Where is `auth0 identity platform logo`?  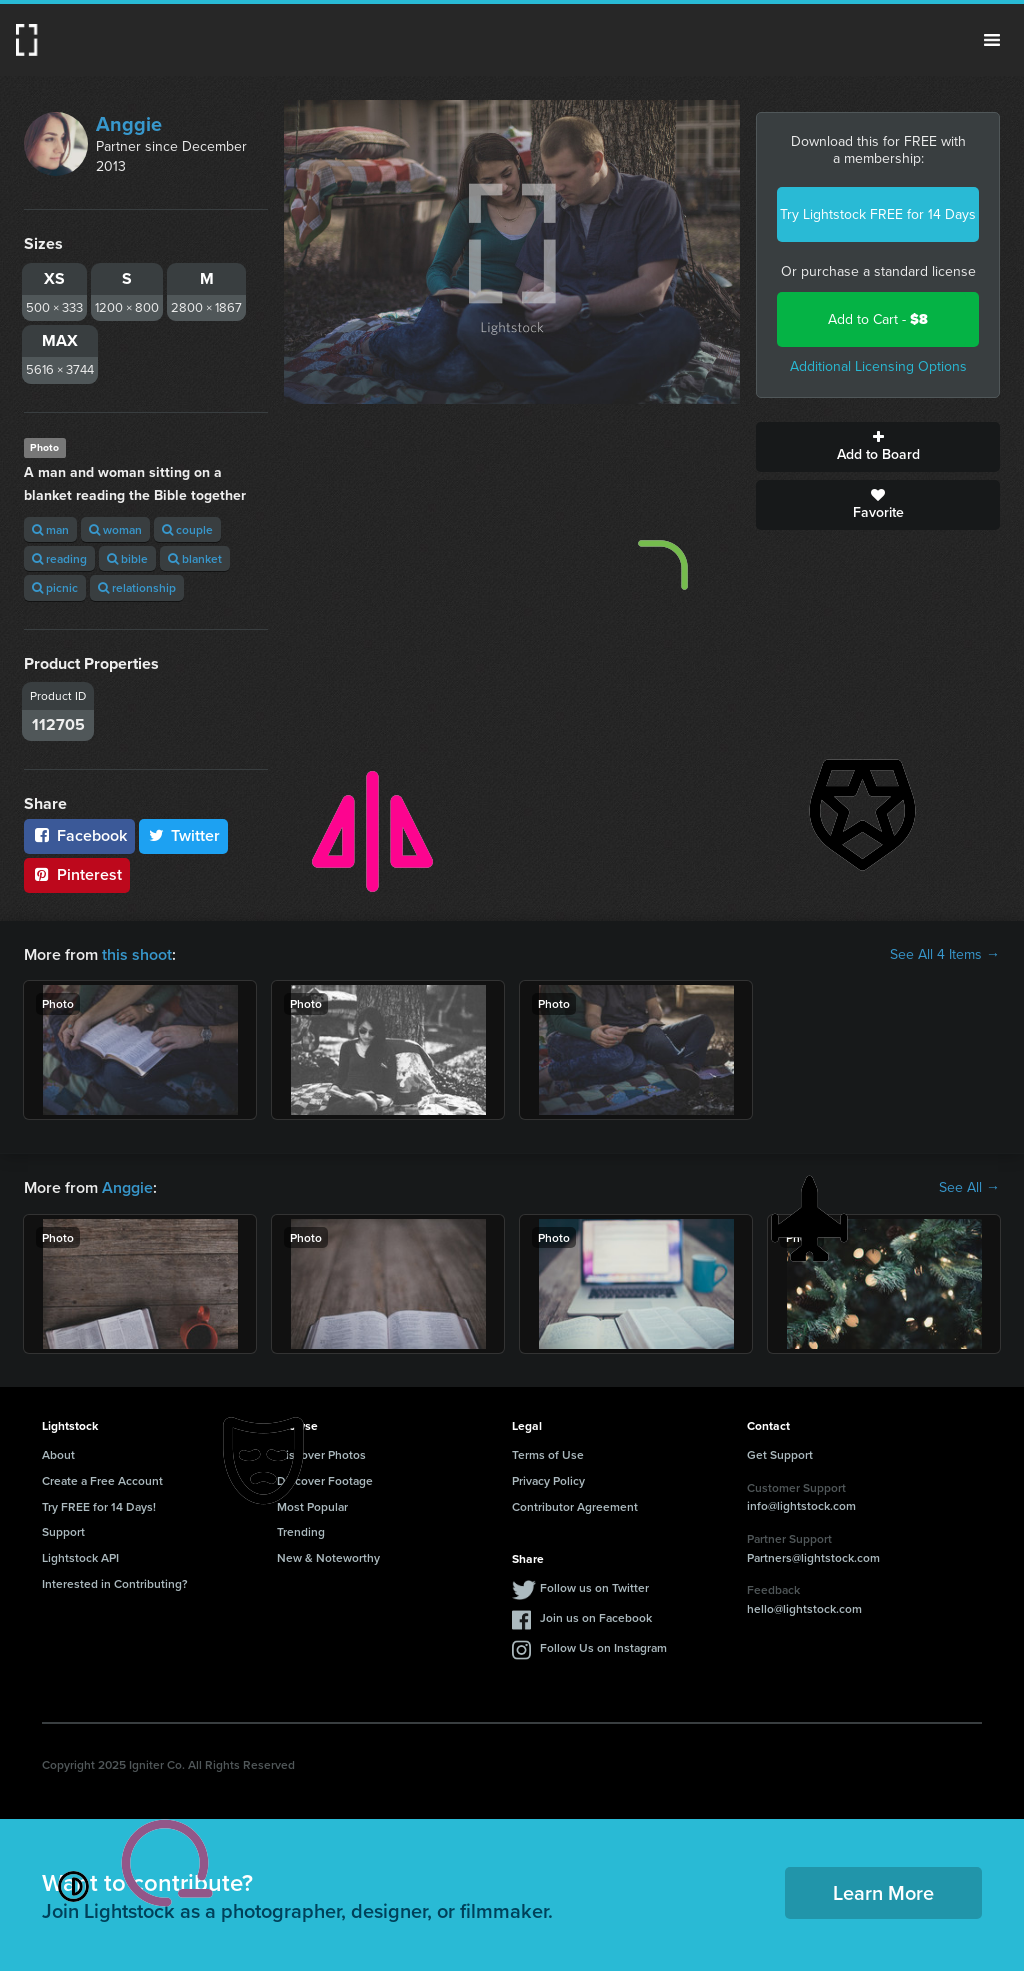 auth0 identity platform logo is located at coordinates (862, 812).